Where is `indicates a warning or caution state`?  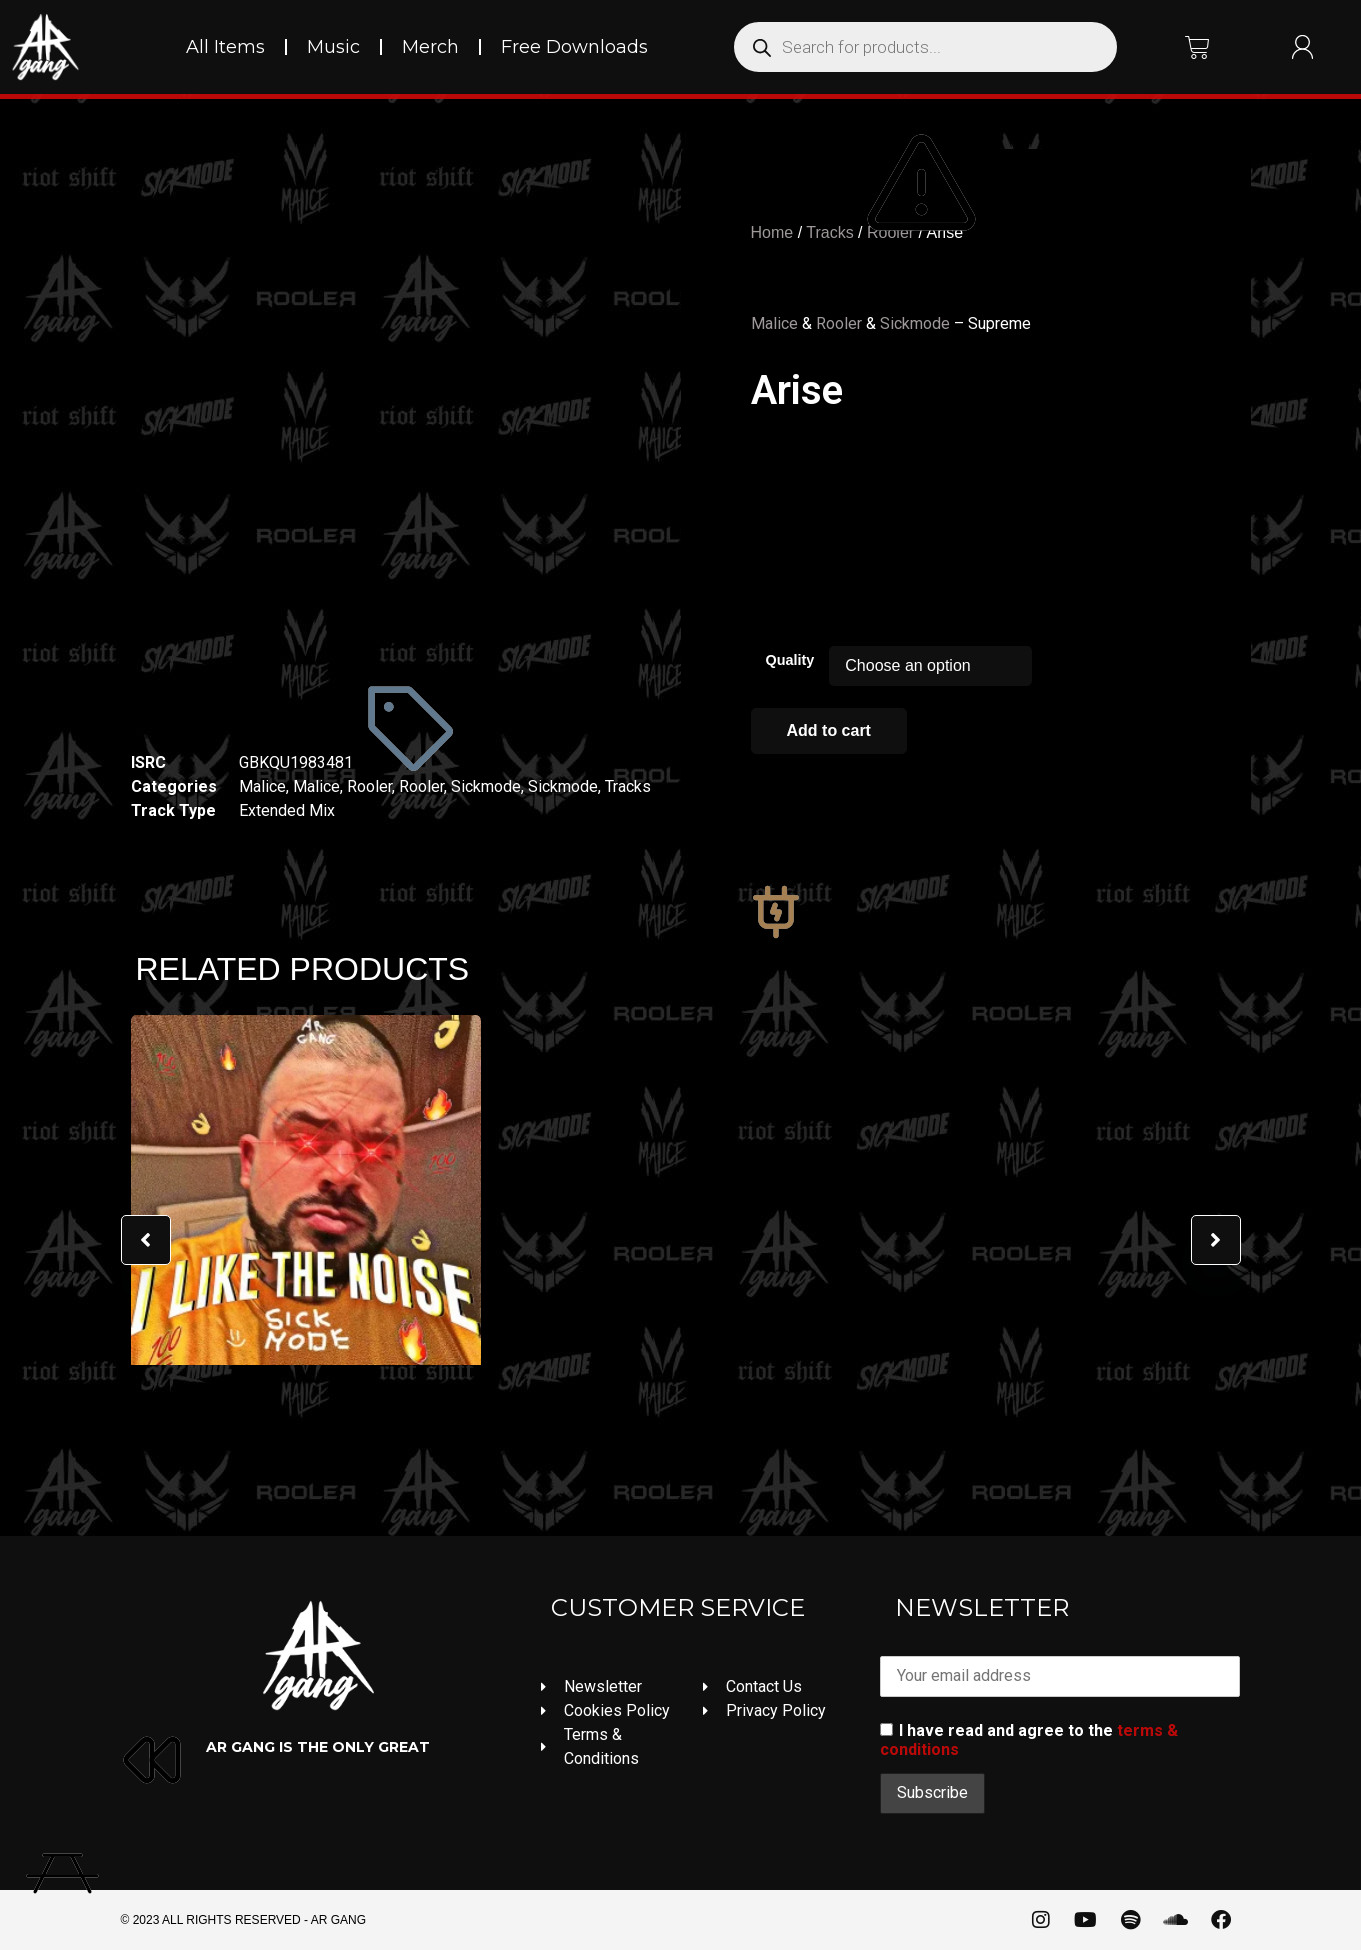 indicates a warning or caution state is located at coordinates (921, 184).